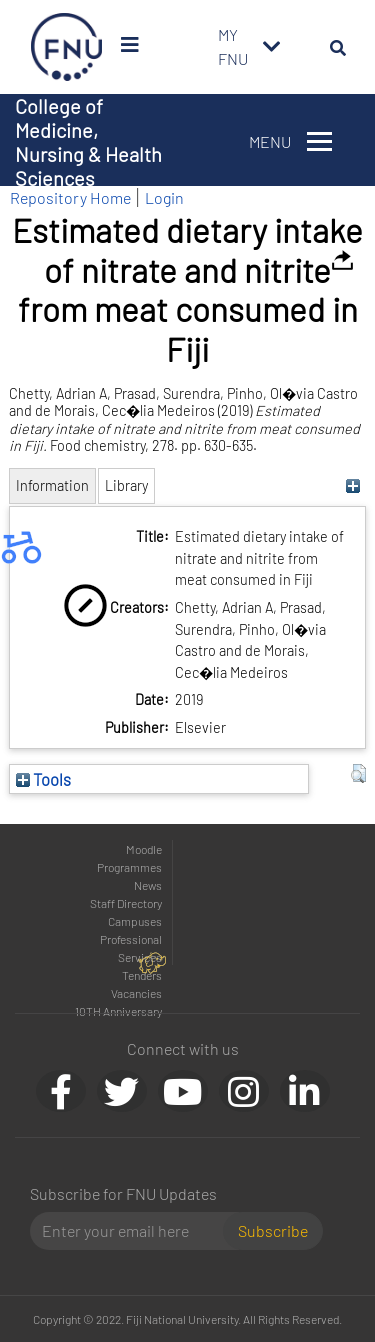 The height and width of the screenshot is (1342, 375). Describe the element at coordinates (85, 605) in the screenshot. I see `access compass or navigation features` at that location.